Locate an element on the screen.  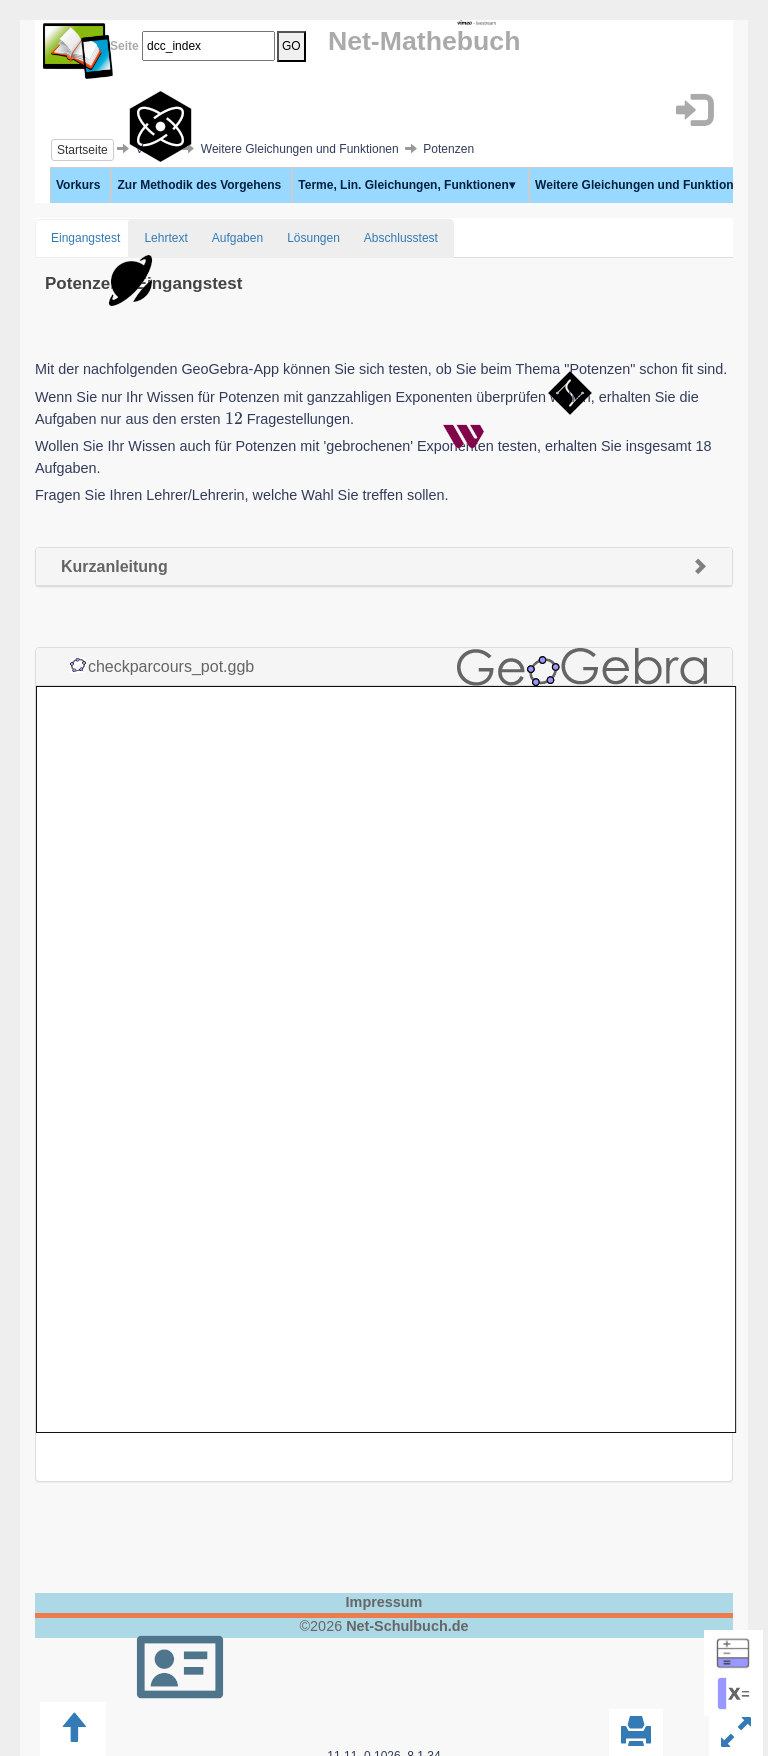
western union logo is located at coordinates (463, 436).